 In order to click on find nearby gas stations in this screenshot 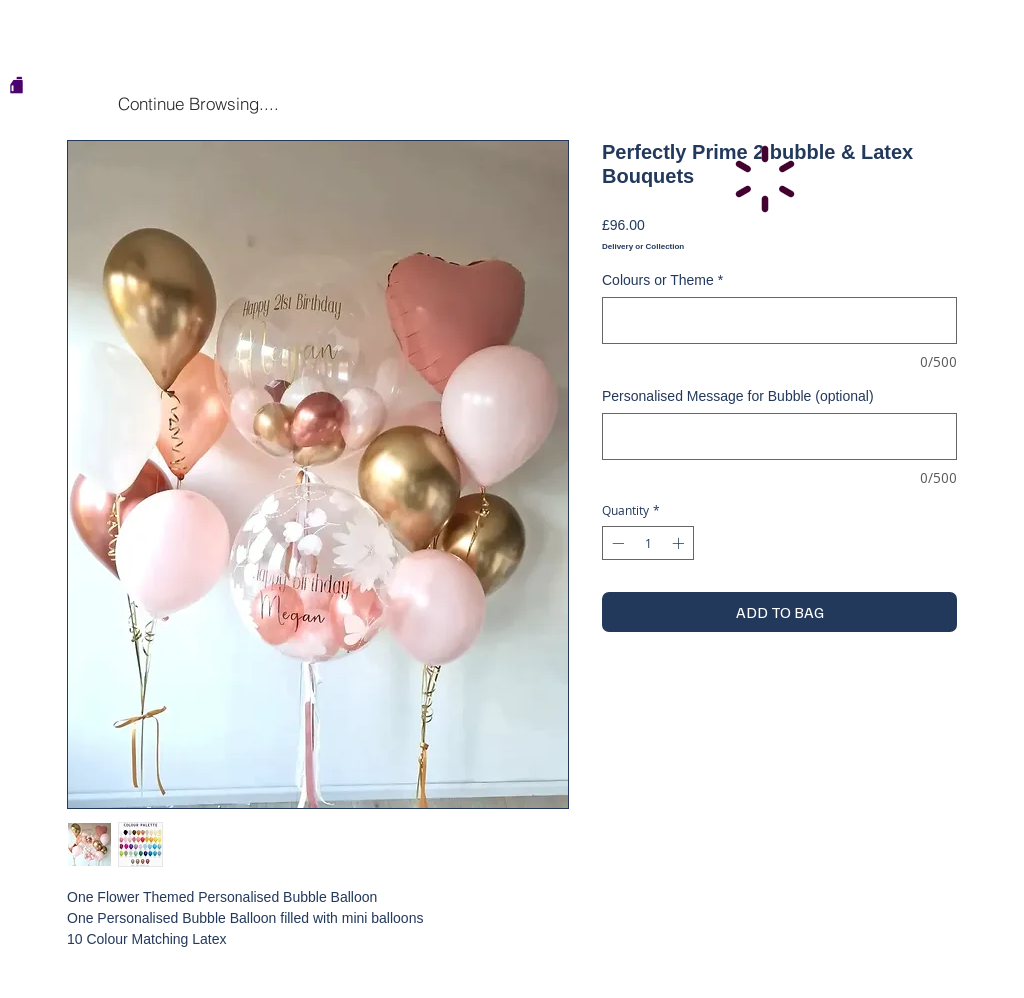, I will do `click(16, 85)`.